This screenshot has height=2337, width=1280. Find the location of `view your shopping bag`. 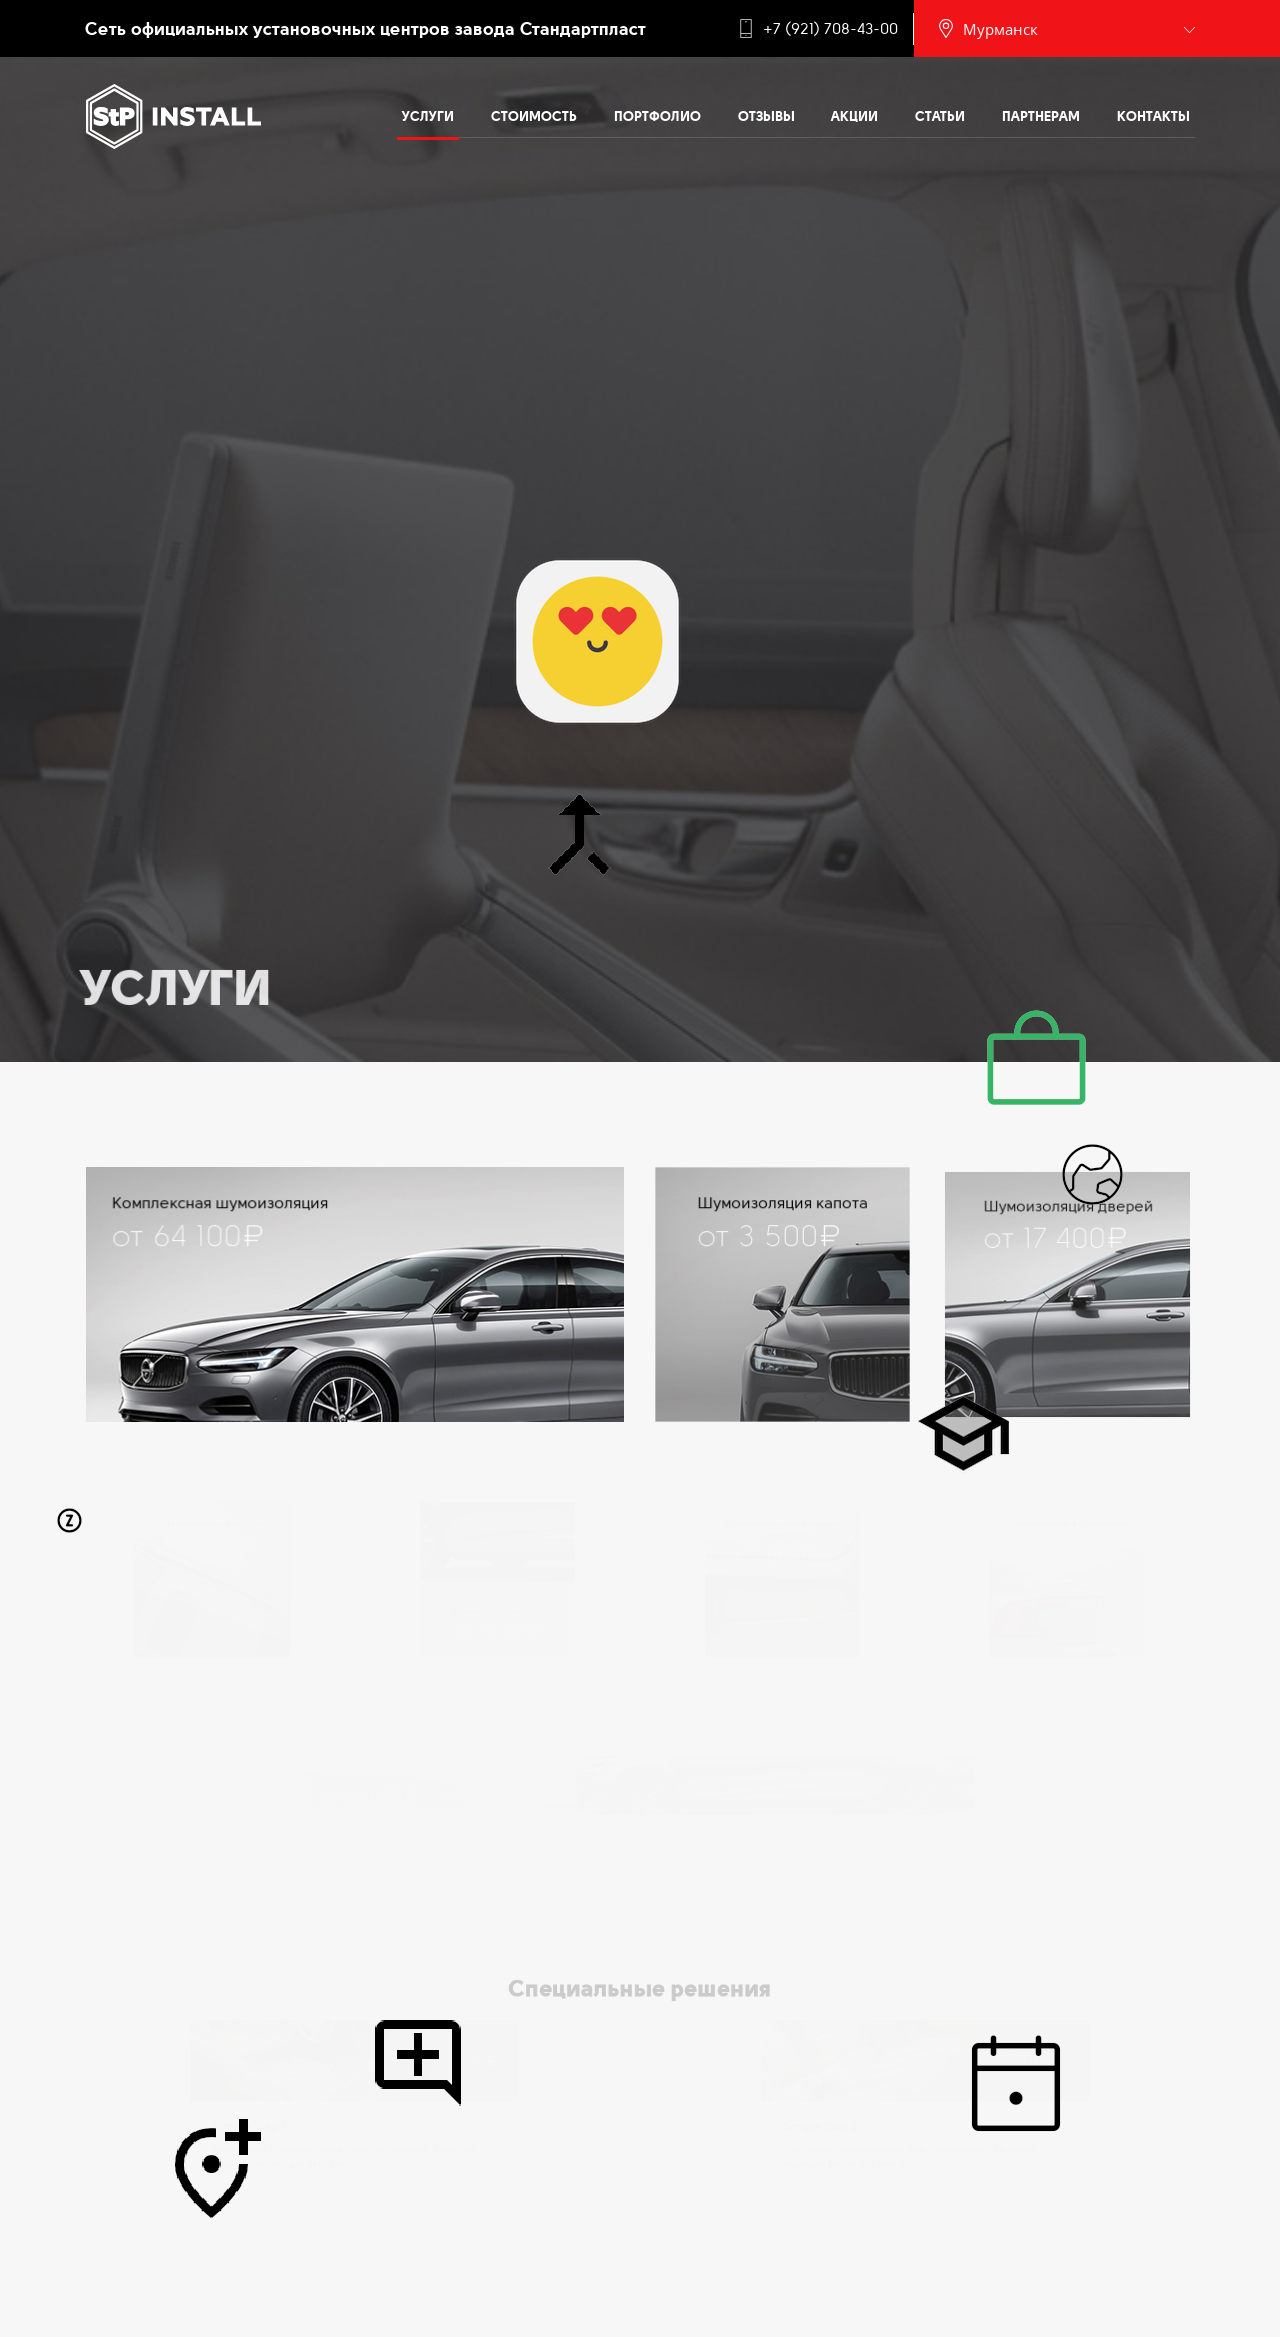

view your shopping bag is located at coordinates (1036, 1063).